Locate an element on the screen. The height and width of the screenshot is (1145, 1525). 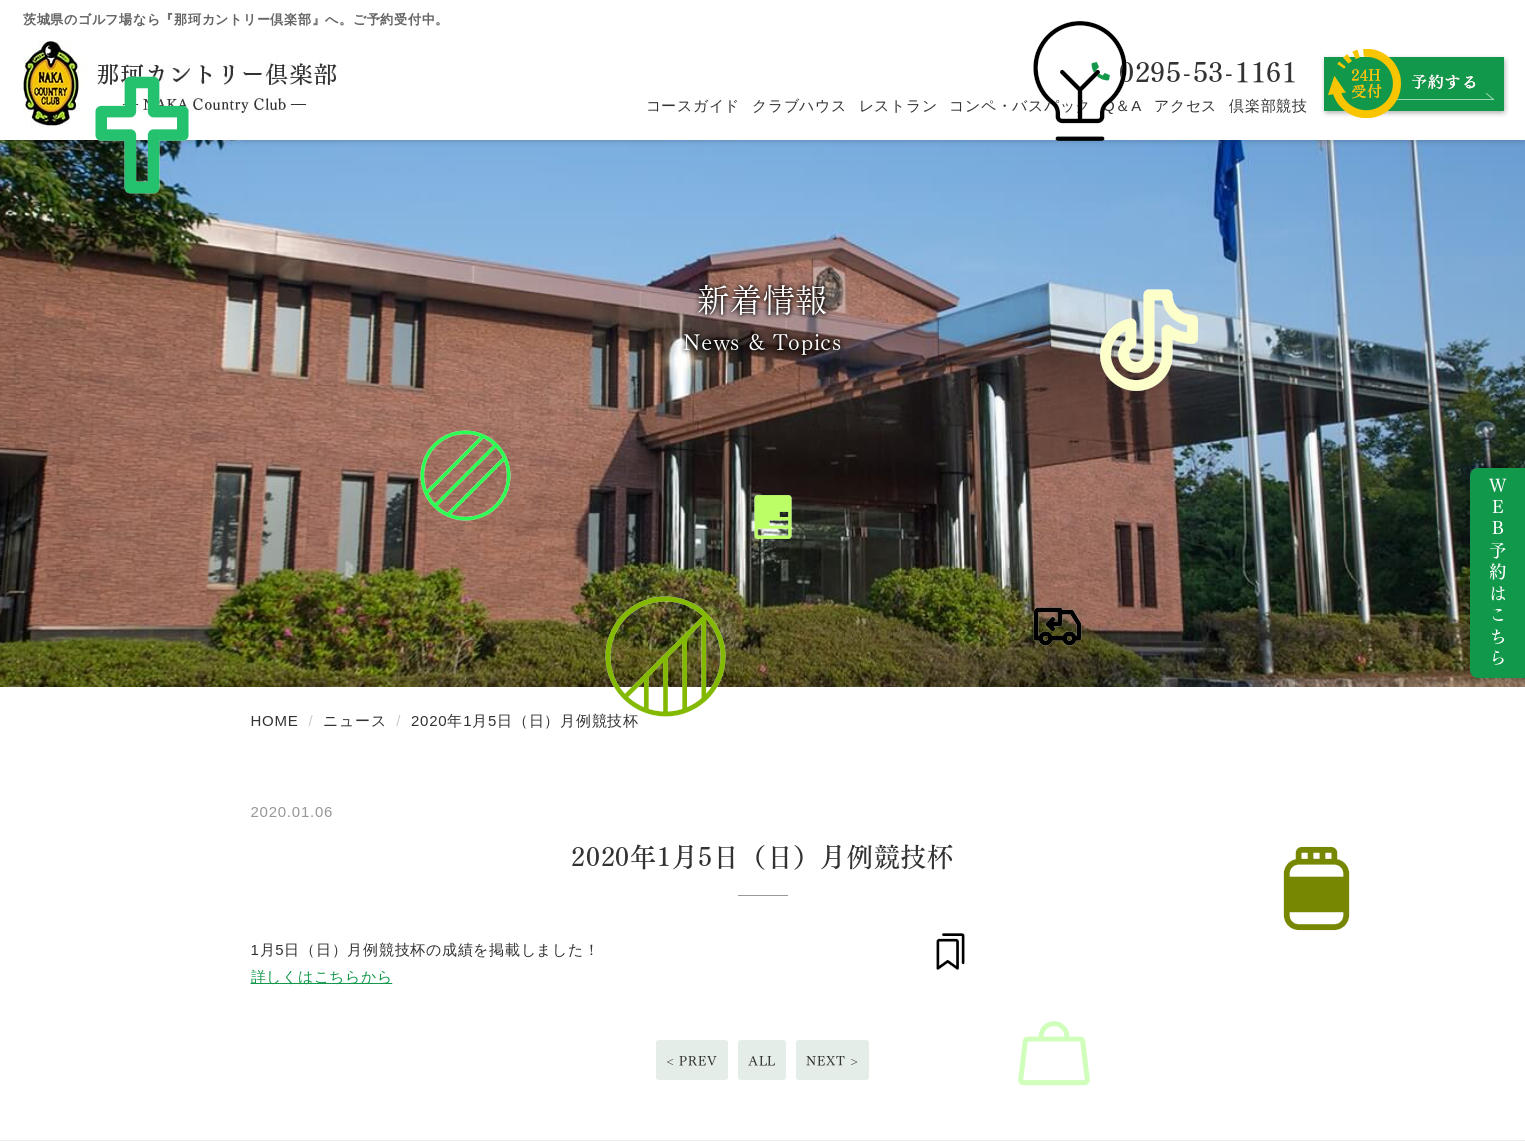
initiate a product return is located at coordinates (1057, 626).